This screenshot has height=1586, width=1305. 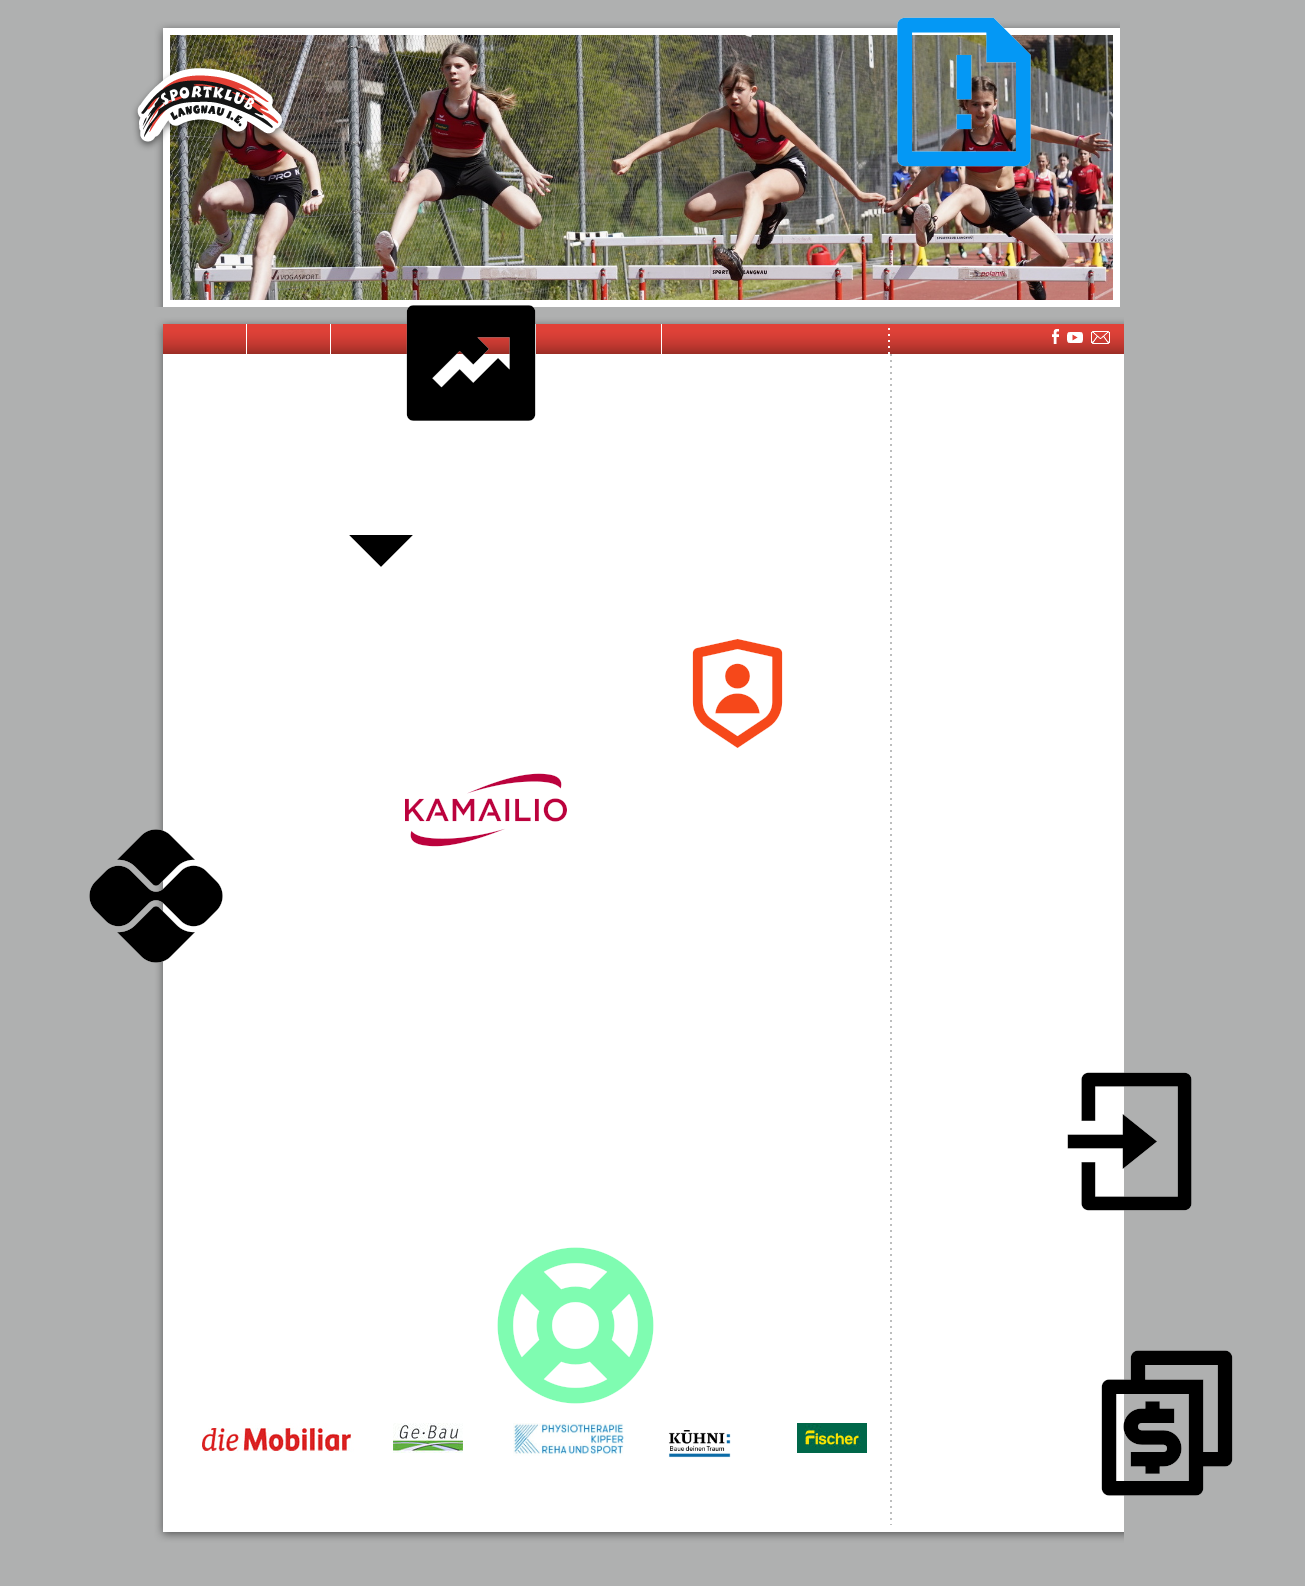 I want to click on indicates a file with an error or issue, so click(x=964, y=92).